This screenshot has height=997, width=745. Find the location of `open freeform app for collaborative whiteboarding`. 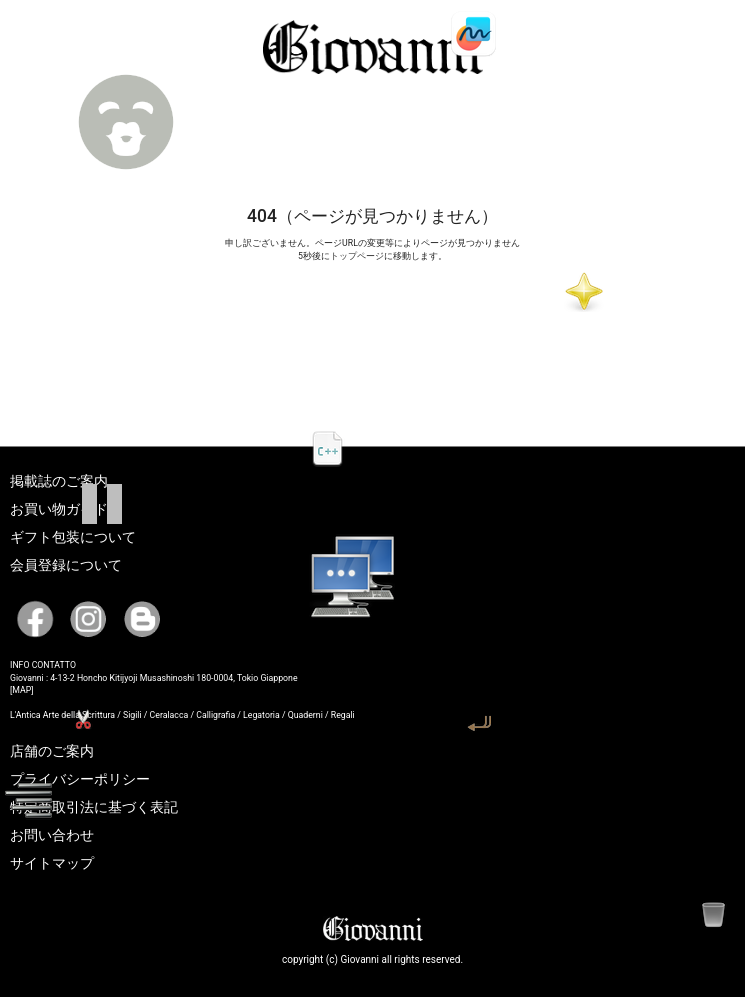

open freeform app for collaborative whiteboarding is located at coordinates (473, 33).